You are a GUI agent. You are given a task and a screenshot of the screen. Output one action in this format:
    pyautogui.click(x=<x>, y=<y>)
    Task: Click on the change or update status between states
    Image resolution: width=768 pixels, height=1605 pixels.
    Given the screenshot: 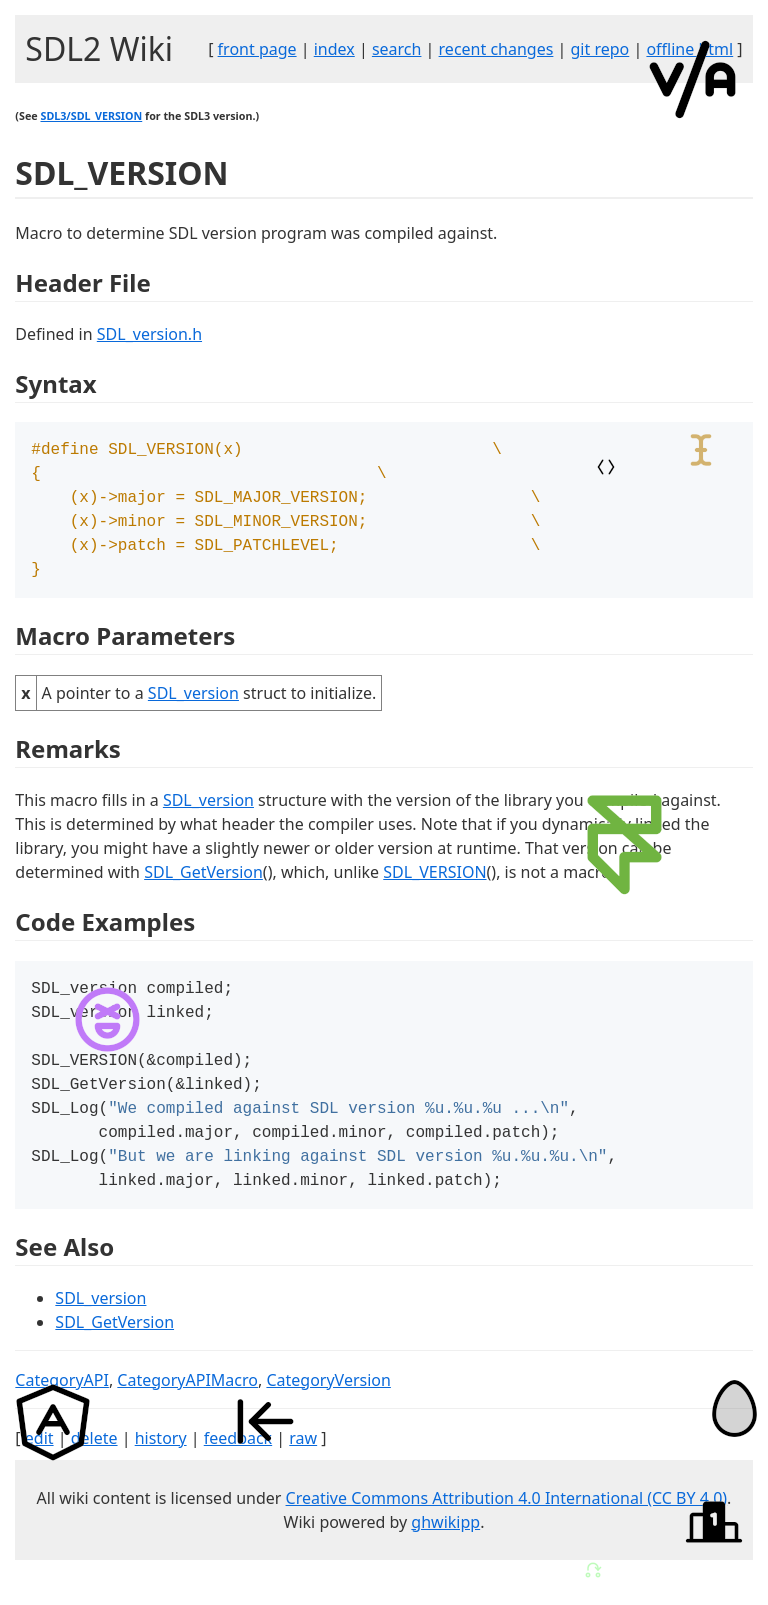 What is the action you would take?
    pyautogui.click(x=593, y=1570)
    